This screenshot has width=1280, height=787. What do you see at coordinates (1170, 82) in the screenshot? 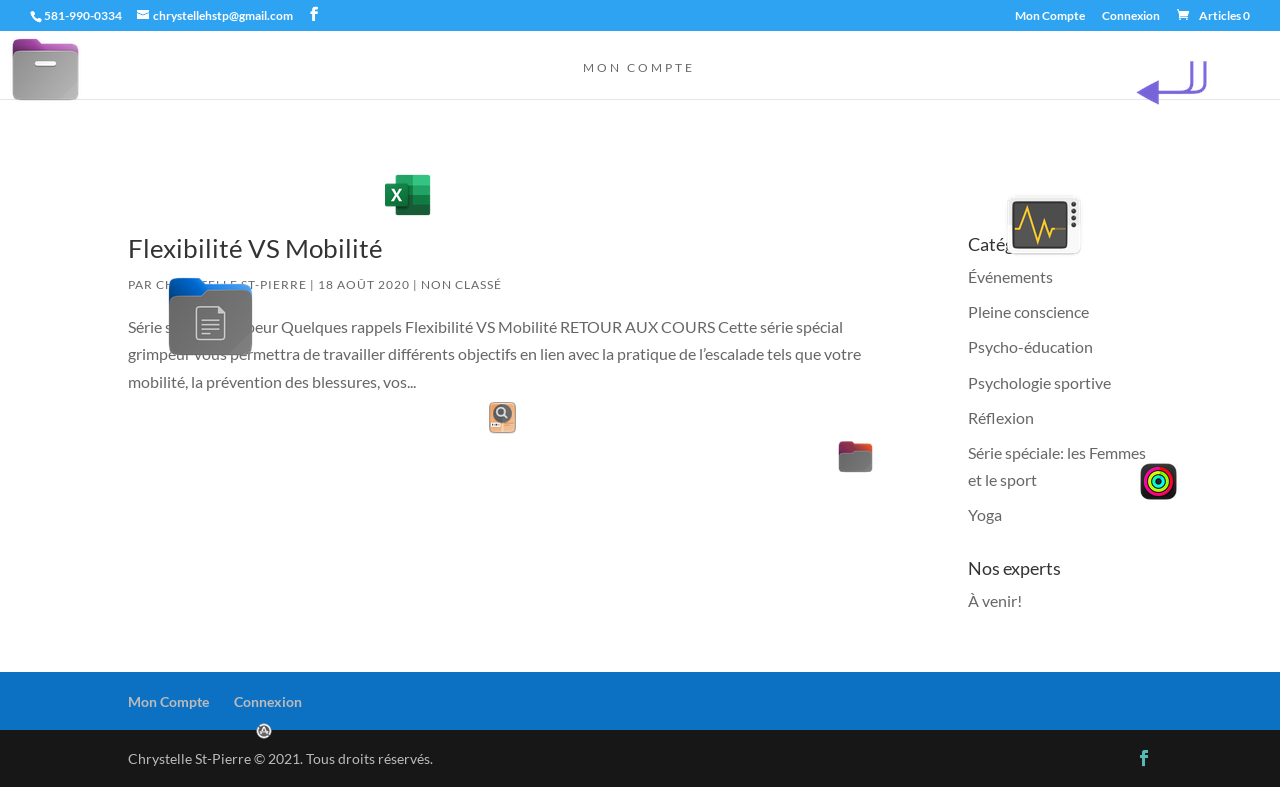
I see `reply to all recipients of an email` at bounding box center [1170, 82].